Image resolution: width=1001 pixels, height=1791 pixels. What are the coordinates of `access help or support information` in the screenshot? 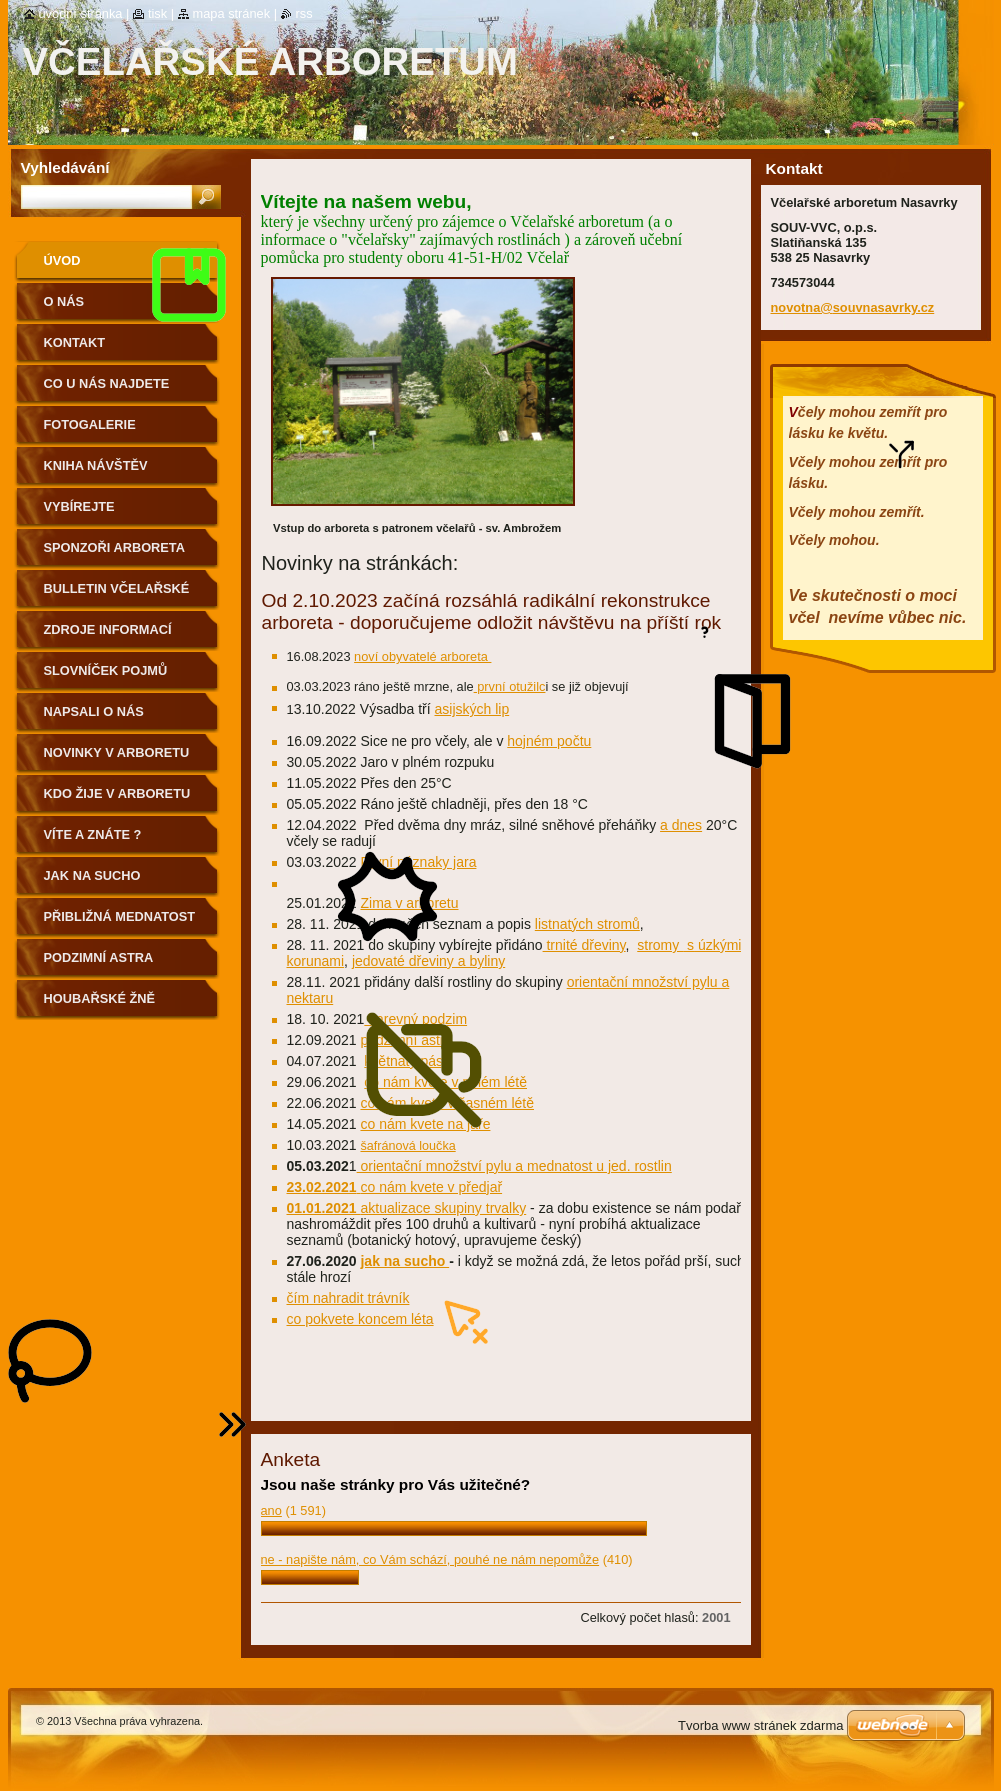 It's located at (704, 631).